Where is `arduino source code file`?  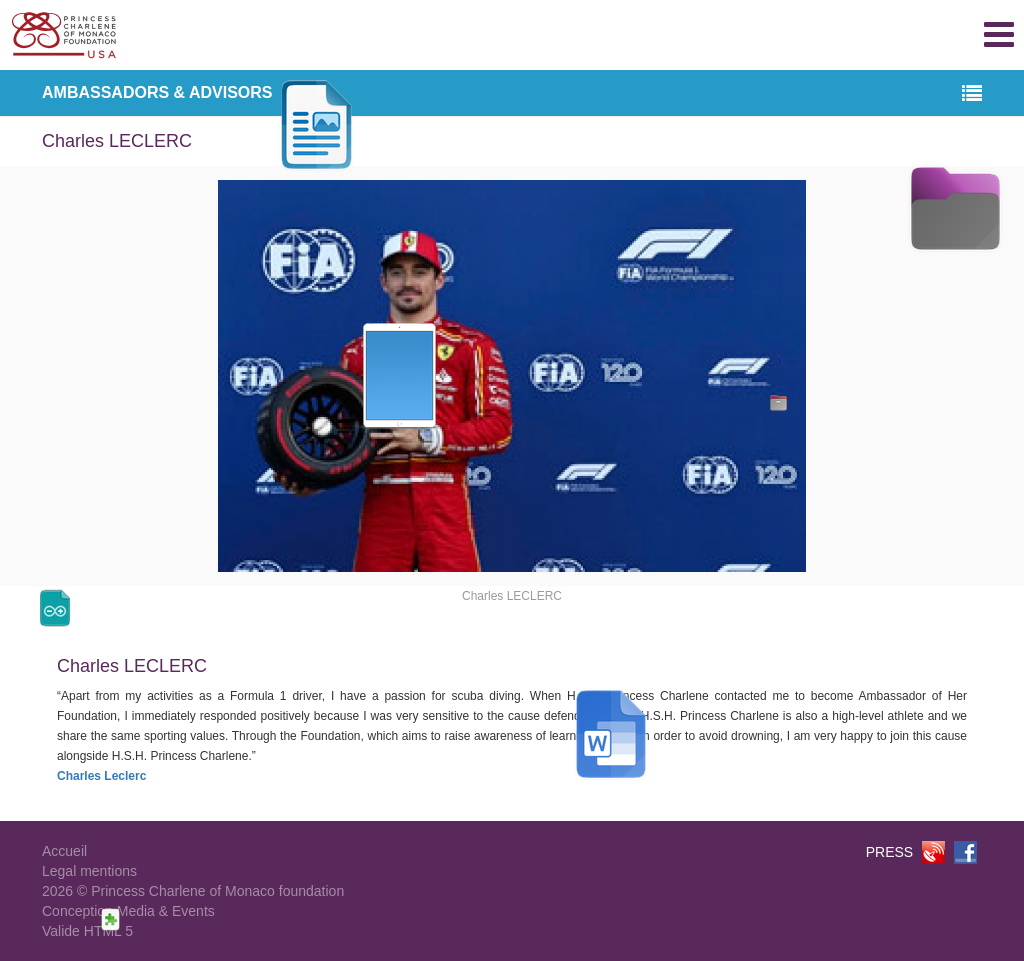 arduino source code file is located at coordinates (55, 608).